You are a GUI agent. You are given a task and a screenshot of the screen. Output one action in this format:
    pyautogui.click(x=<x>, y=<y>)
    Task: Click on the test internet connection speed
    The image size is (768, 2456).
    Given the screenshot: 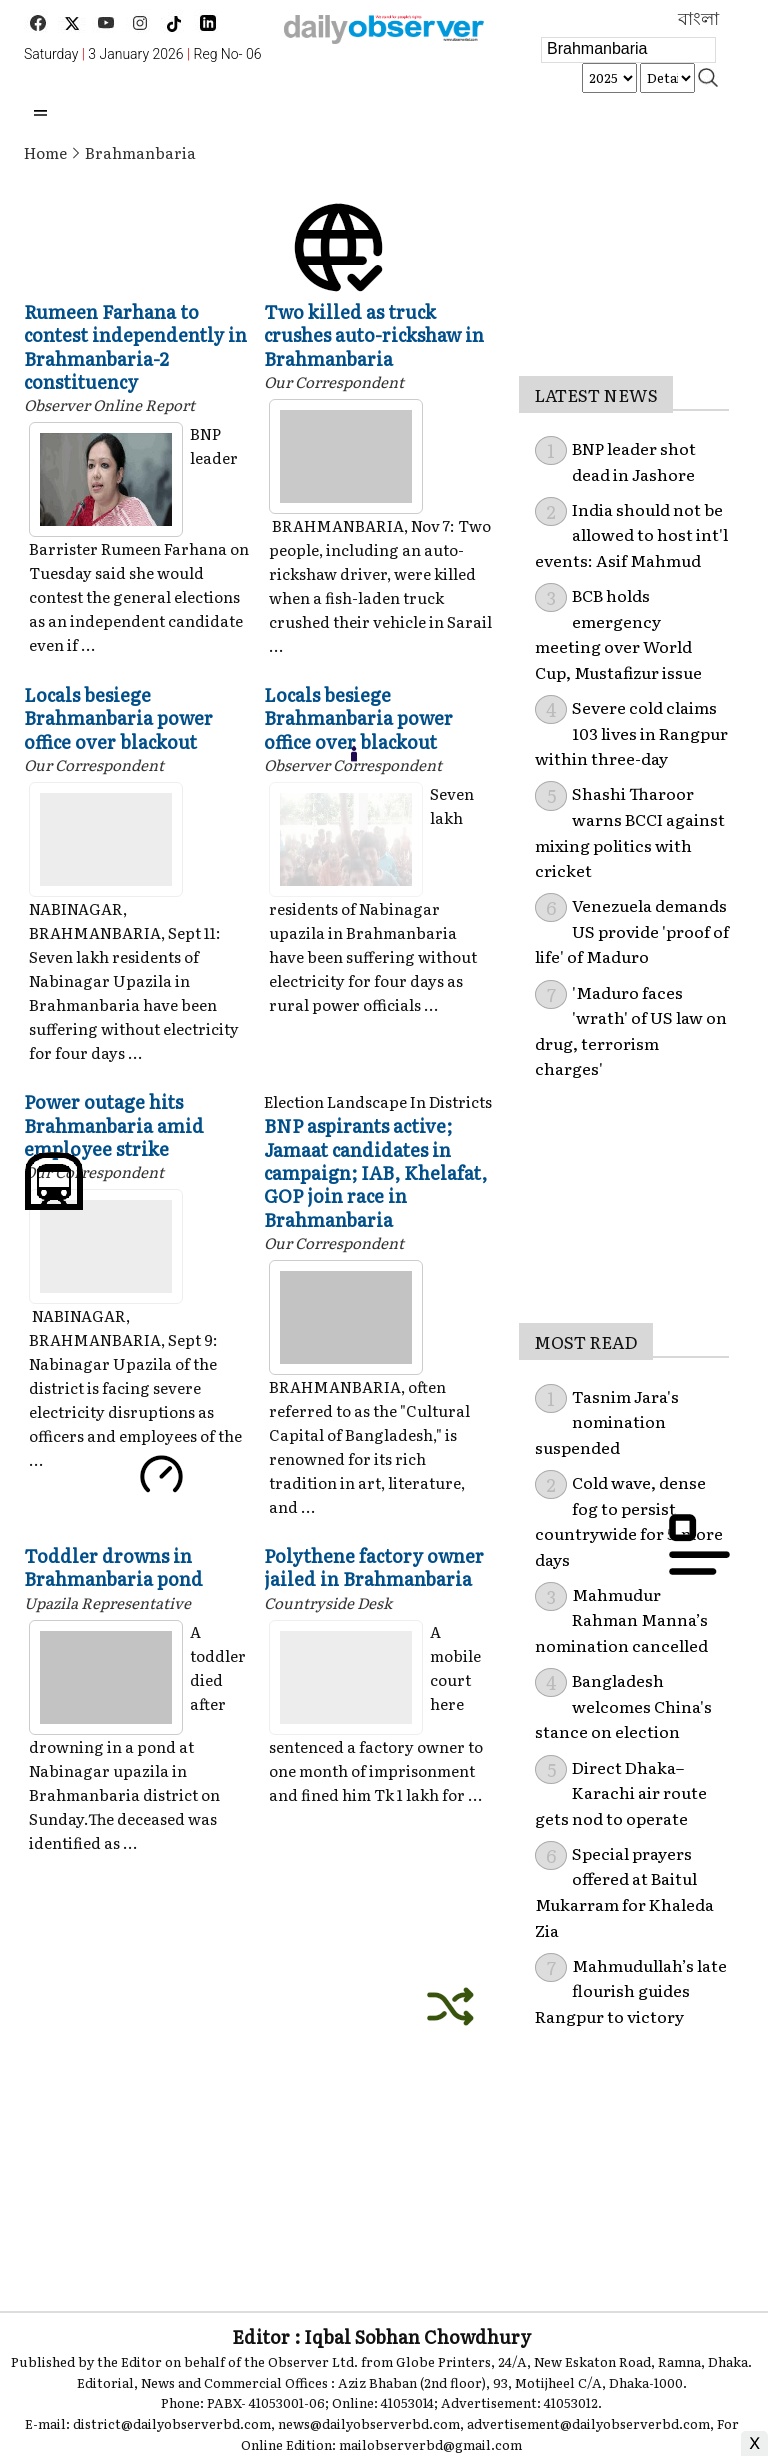 What is the action you would take?
    pyautogui.click(x=161, y=1474)
    